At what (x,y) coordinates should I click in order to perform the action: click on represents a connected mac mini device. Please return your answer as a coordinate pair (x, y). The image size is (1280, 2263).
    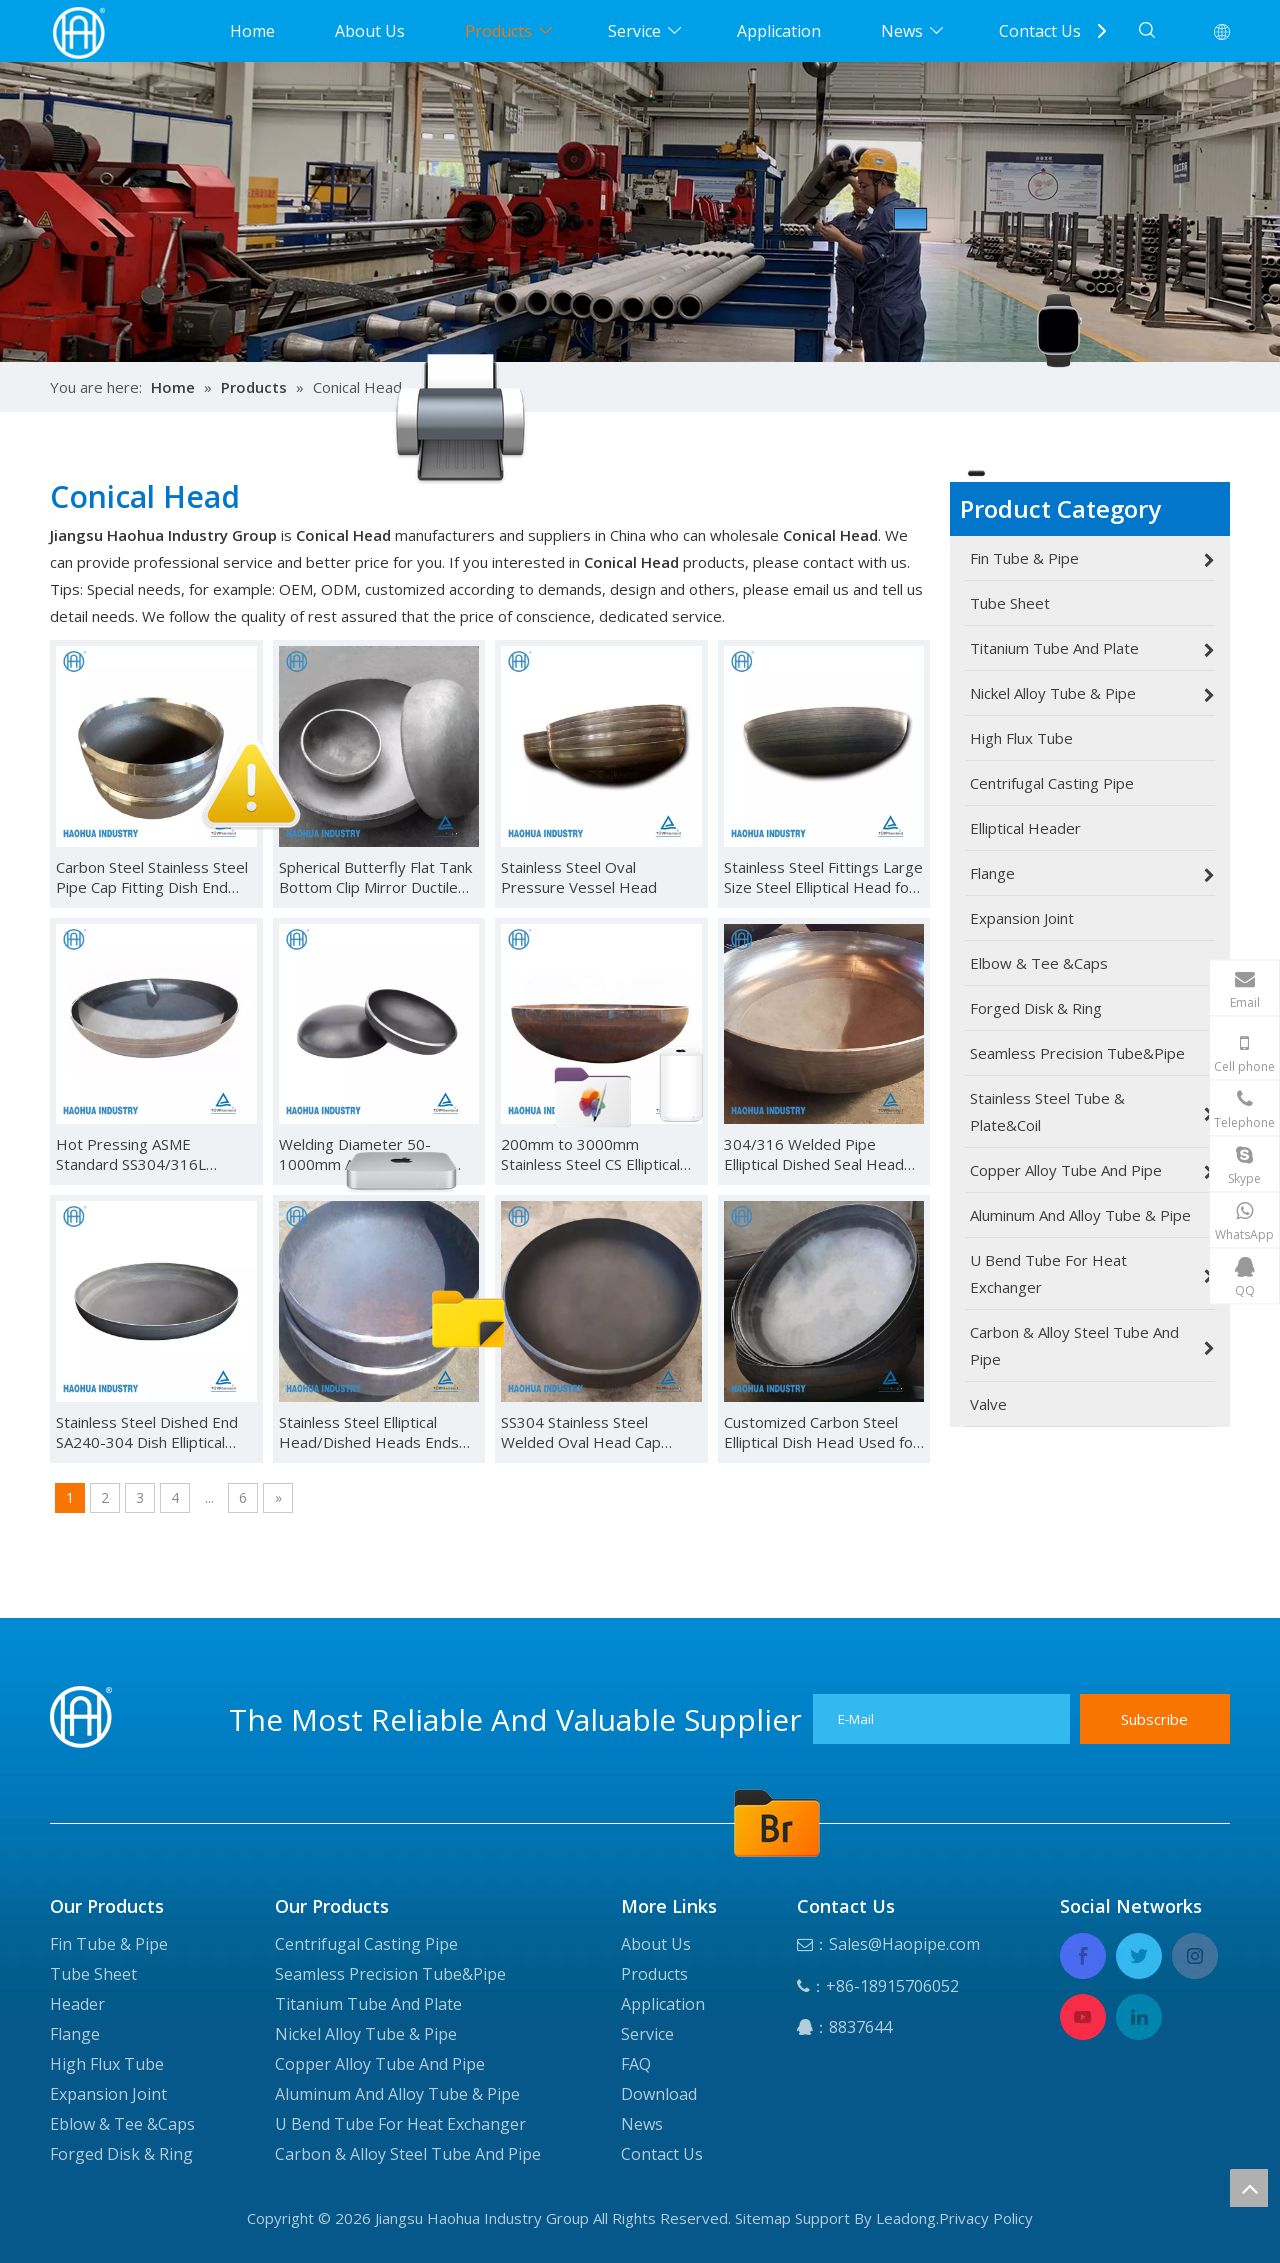
    Looking at the image, I should click on (401, 1170).